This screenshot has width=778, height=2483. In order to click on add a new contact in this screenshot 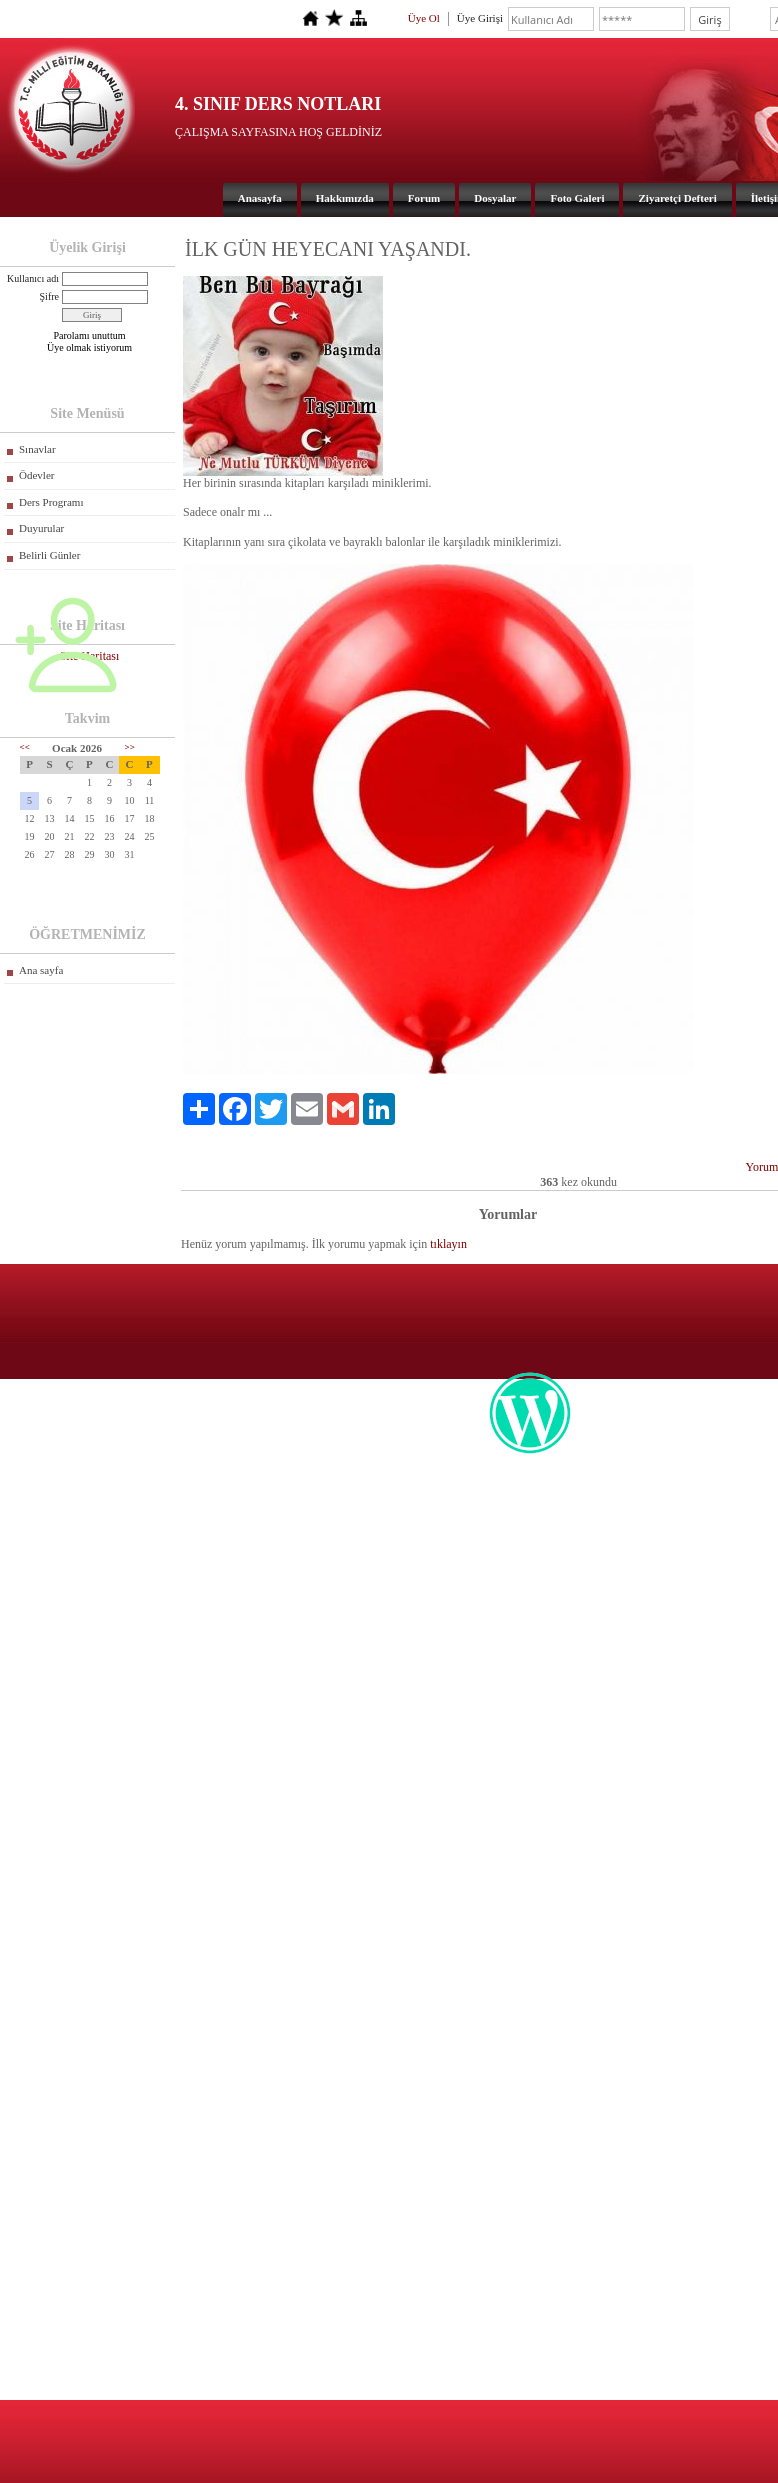, I will do `click(66, 645)`.